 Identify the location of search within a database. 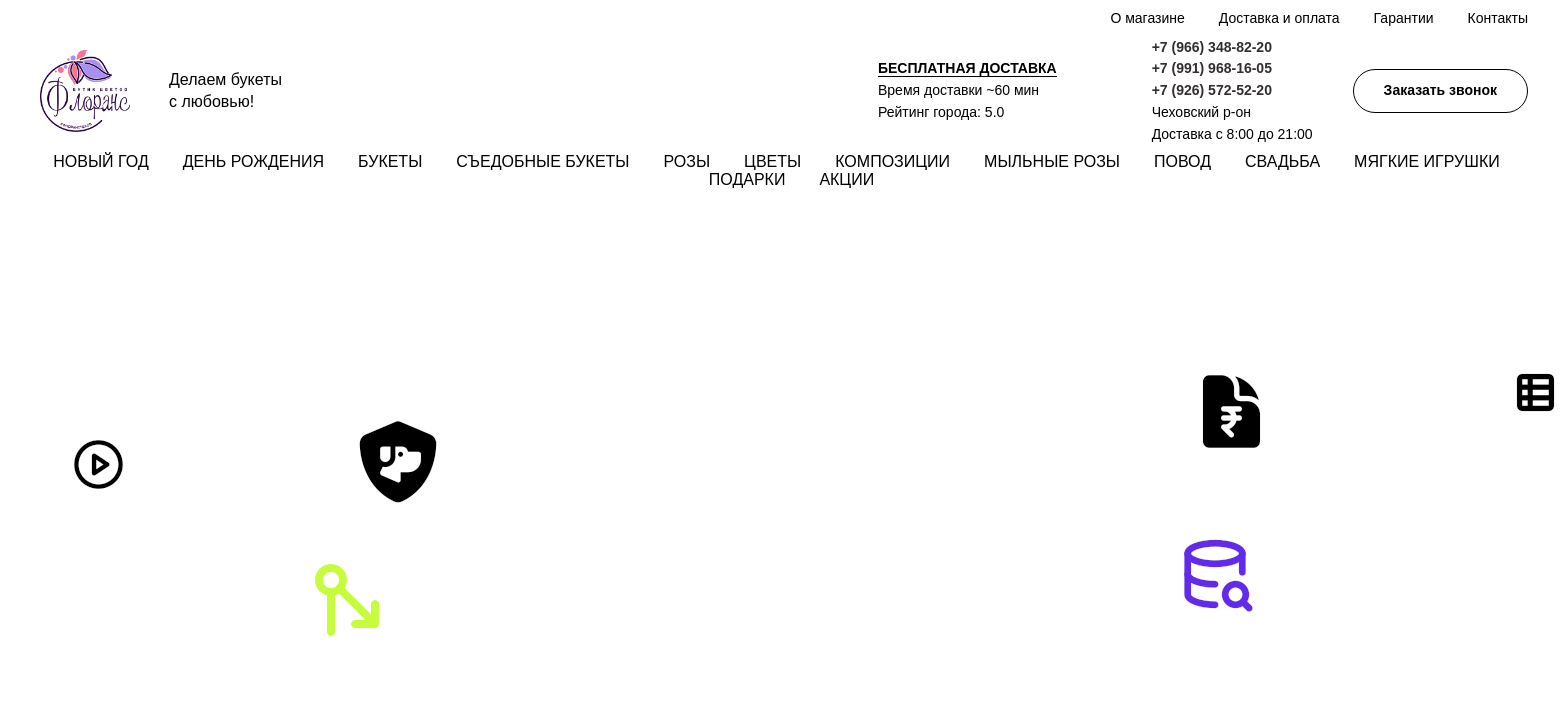
(1215, 574).